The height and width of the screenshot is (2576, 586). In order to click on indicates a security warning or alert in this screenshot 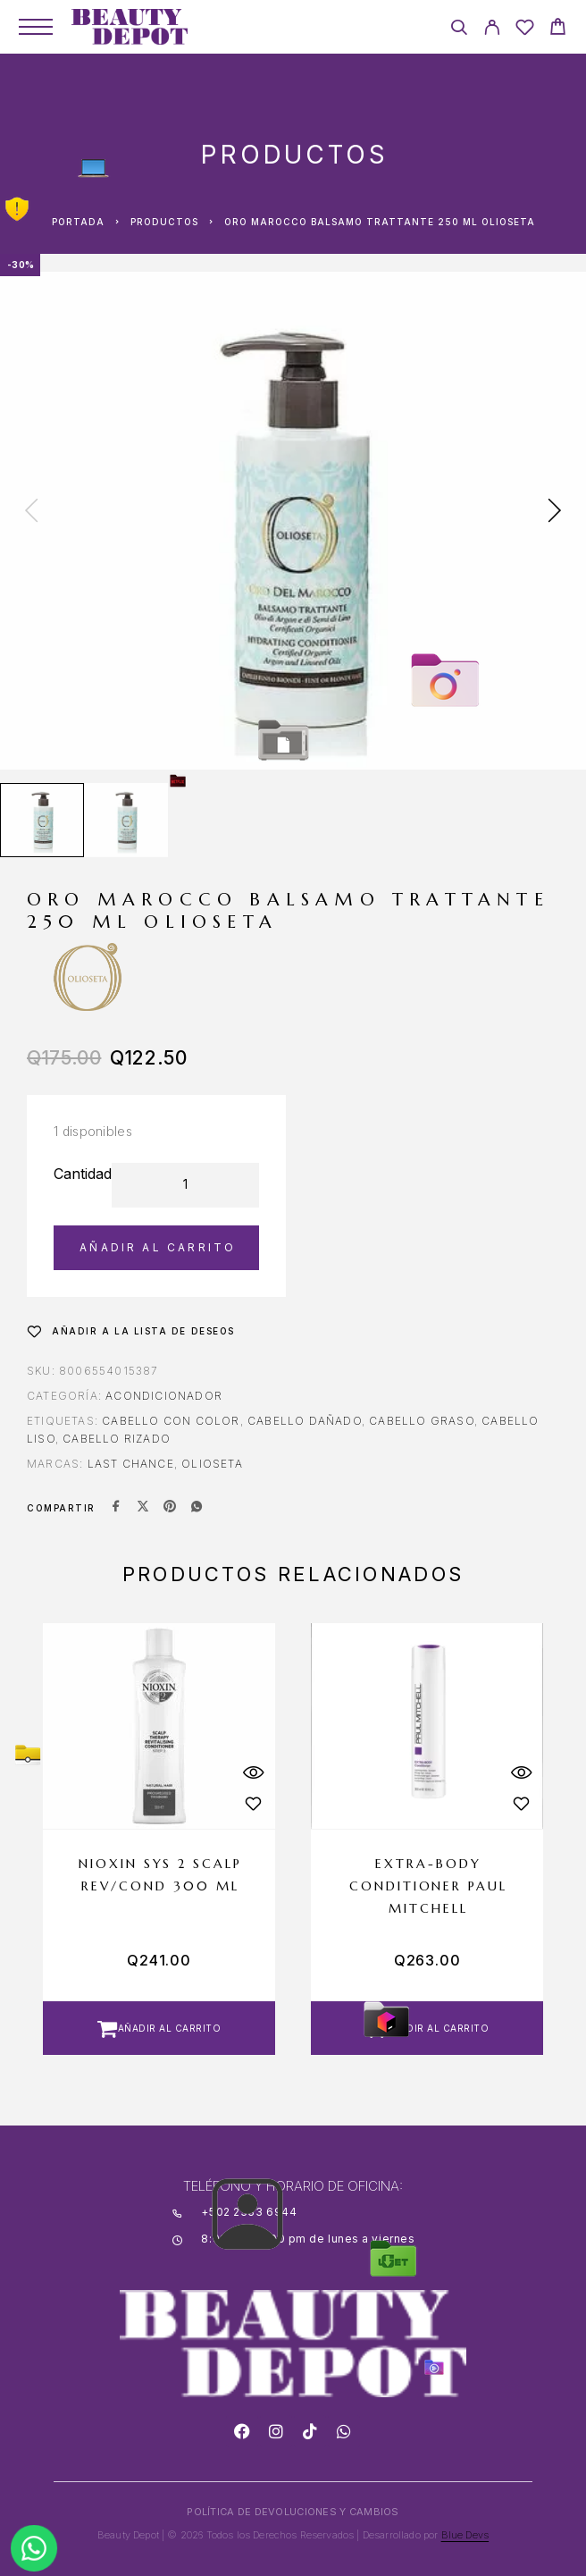, I will do `click(17, 209)`.